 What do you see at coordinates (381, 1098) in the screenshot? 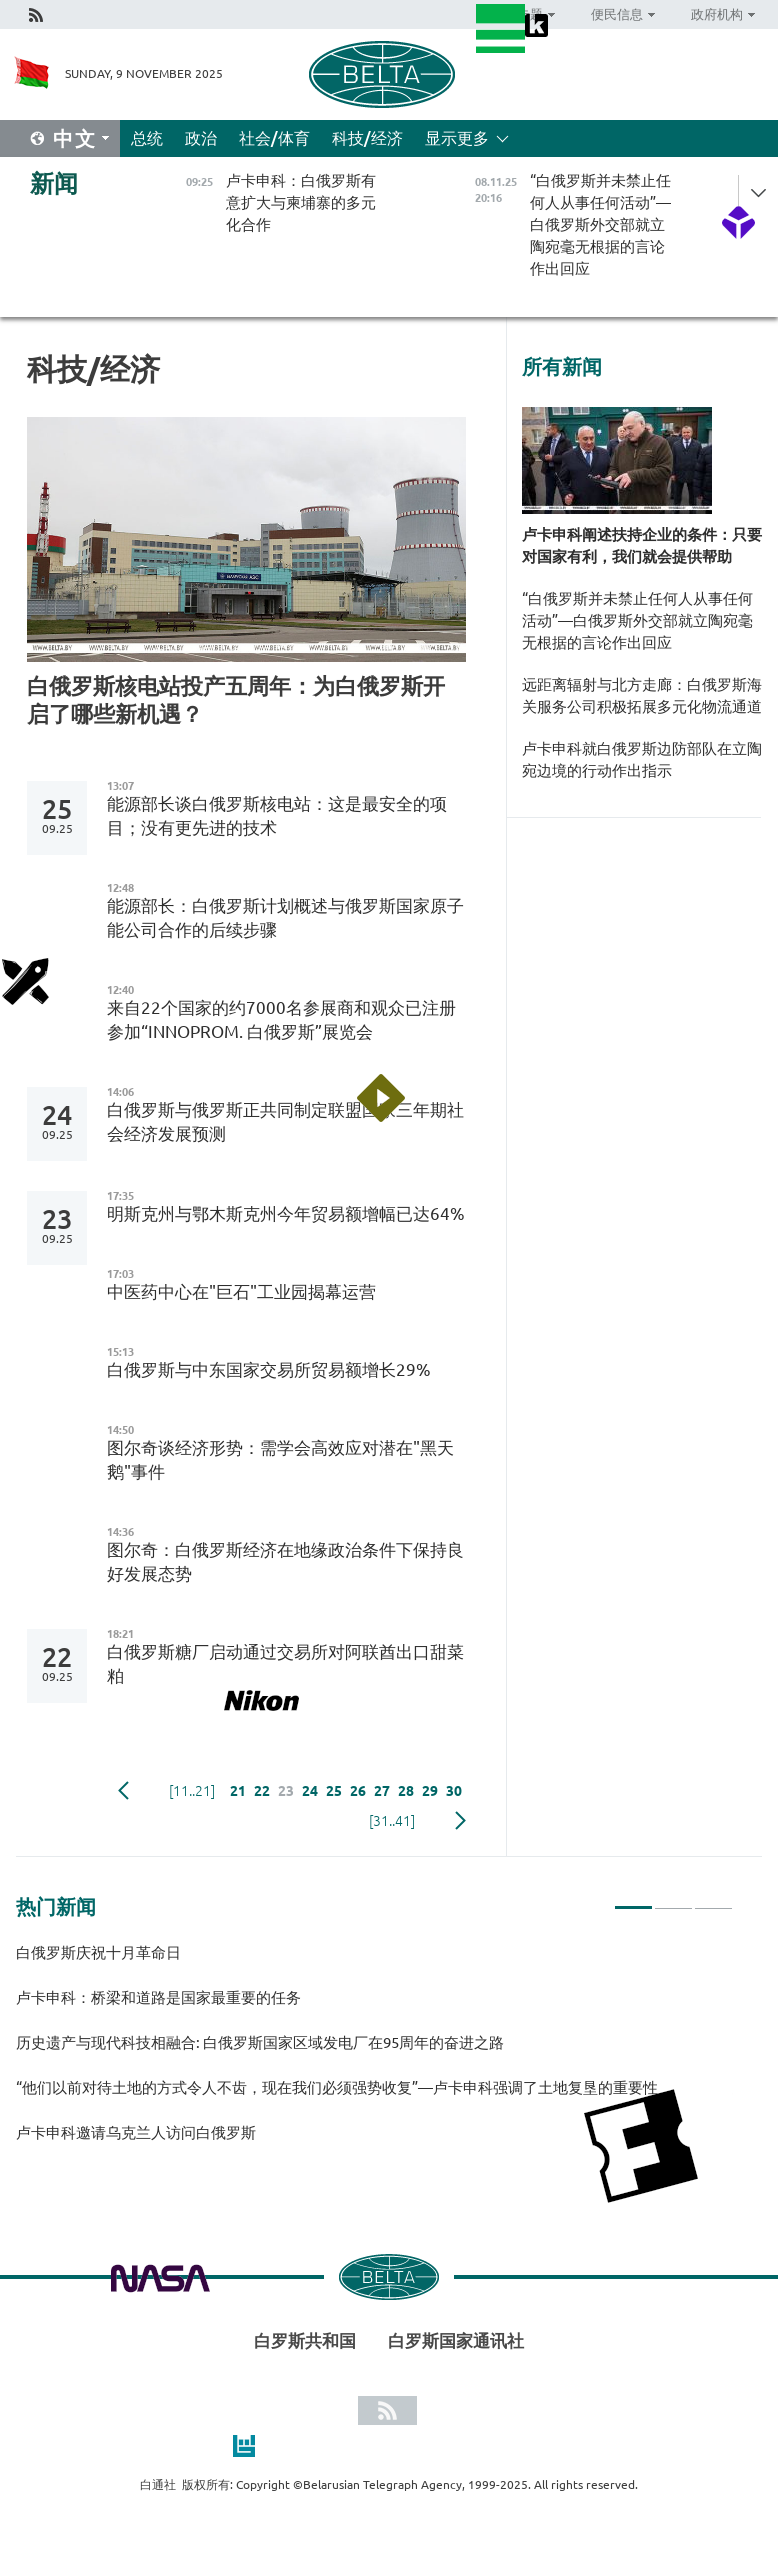
I see `open Stremio media streaming app` at bounding box center [381, 1098].